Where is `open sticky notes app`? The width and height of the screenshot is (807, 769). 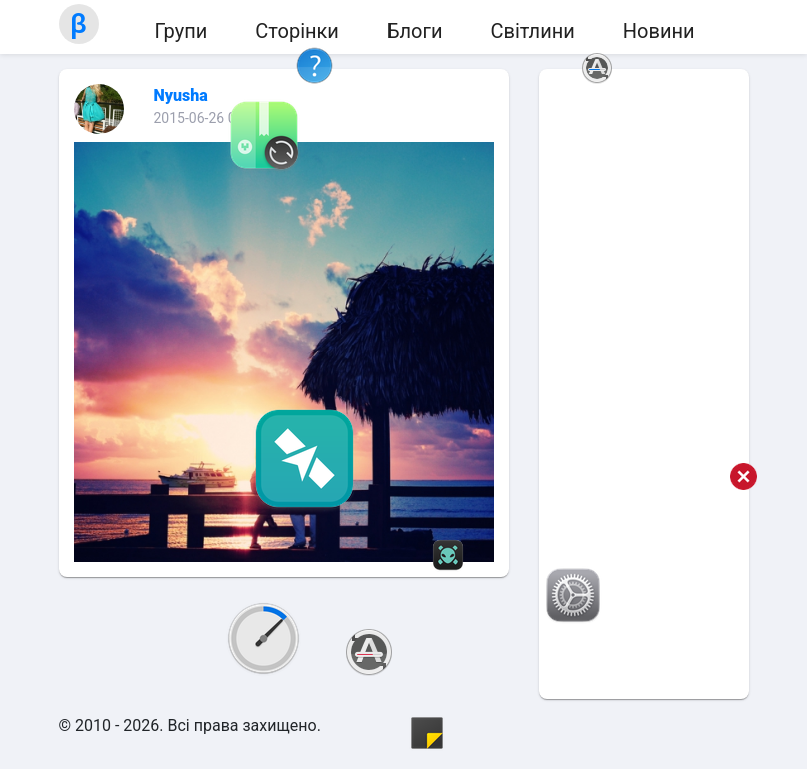
open sticky notes app is located at coordinates (427, 733).